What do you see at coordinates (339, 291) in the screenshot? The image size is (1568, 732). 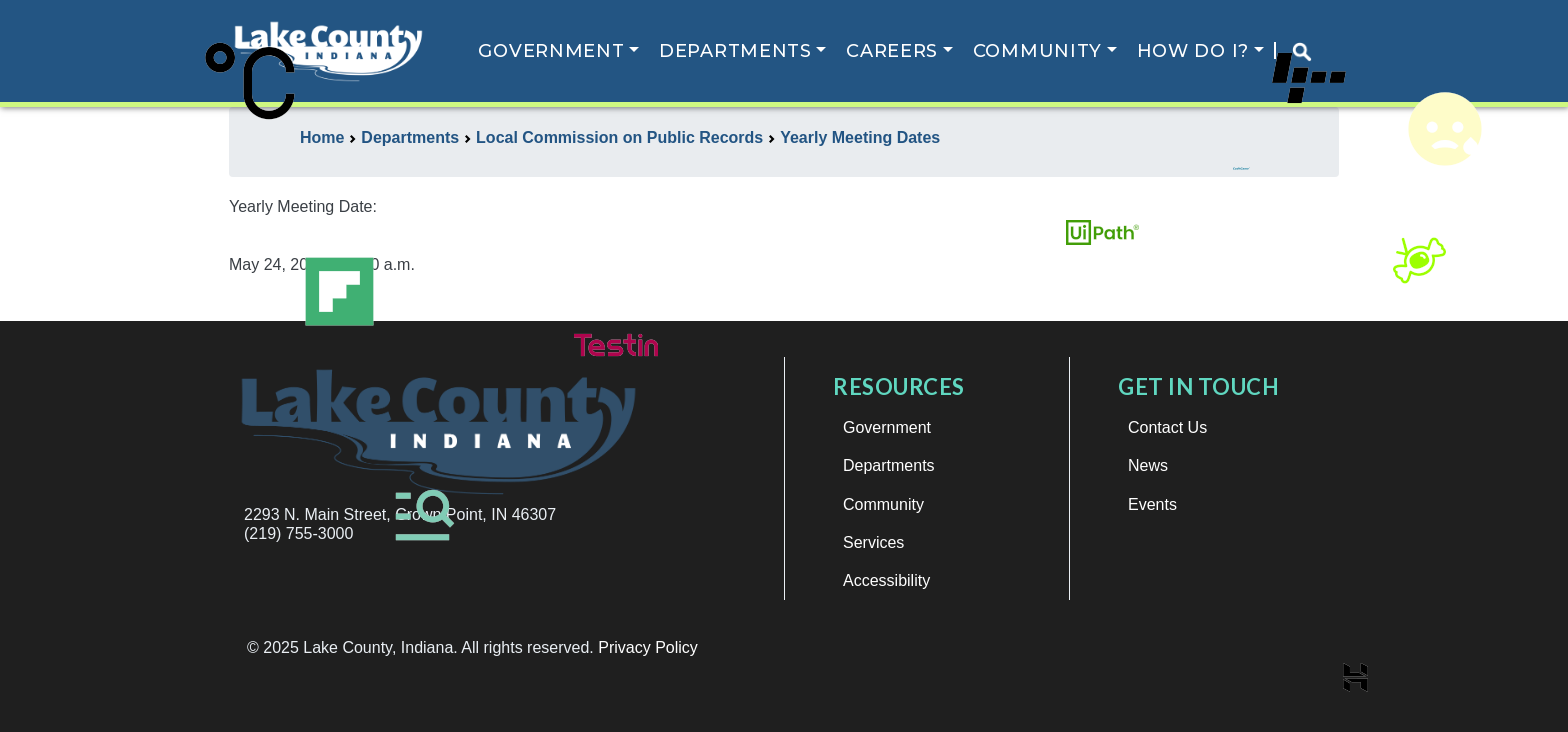 I see `open Flipboard app` at bounding box center [339, 291].